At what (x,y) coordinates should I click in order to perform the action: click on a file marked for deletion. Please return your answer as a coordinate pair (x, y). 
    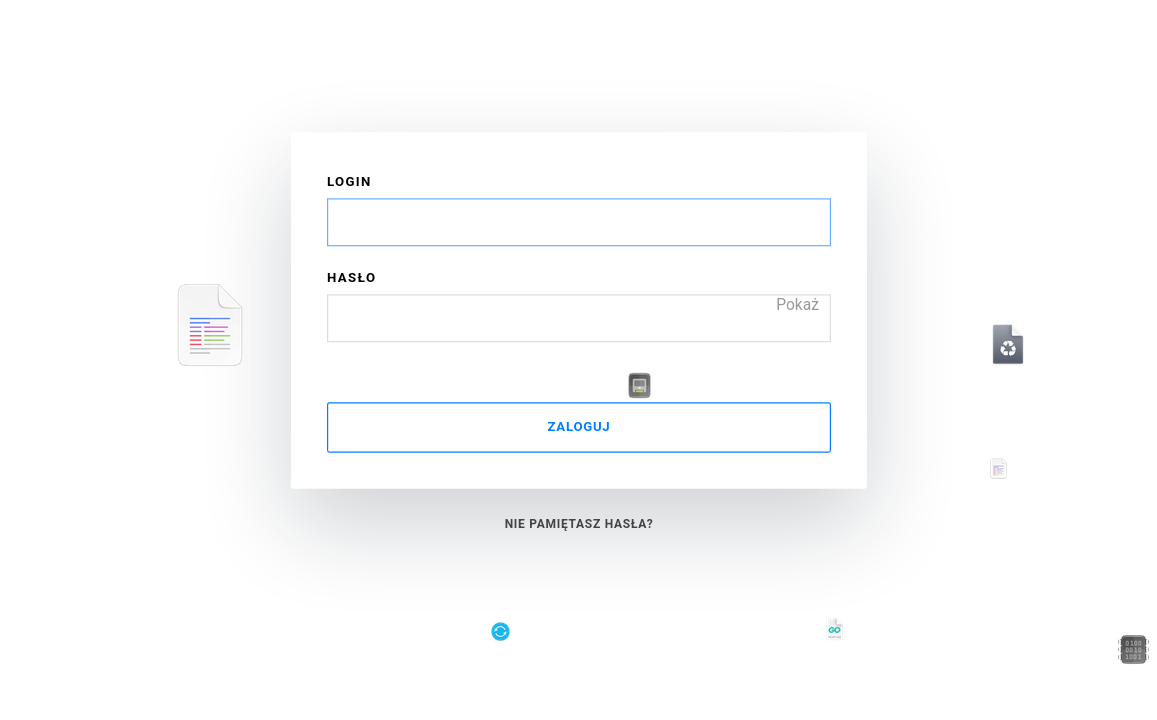
    Looking at the image, I should click on (1008, 345).